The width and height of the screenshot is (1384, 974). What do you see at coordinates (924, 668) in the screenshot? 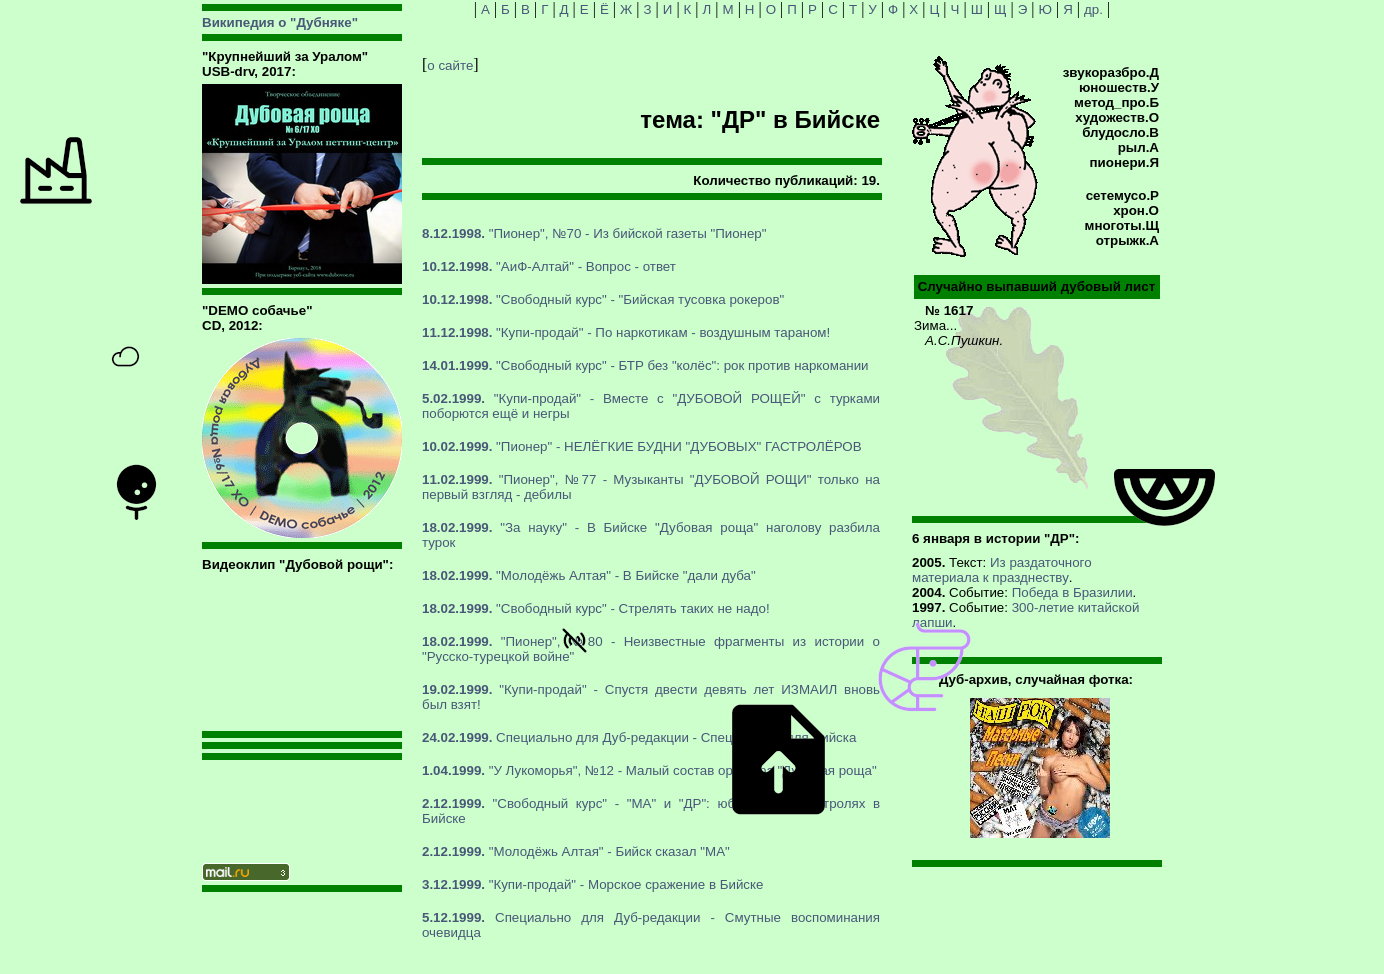
I see `select shrimp or seafood dietary preference` at bounding box center [924, 668].